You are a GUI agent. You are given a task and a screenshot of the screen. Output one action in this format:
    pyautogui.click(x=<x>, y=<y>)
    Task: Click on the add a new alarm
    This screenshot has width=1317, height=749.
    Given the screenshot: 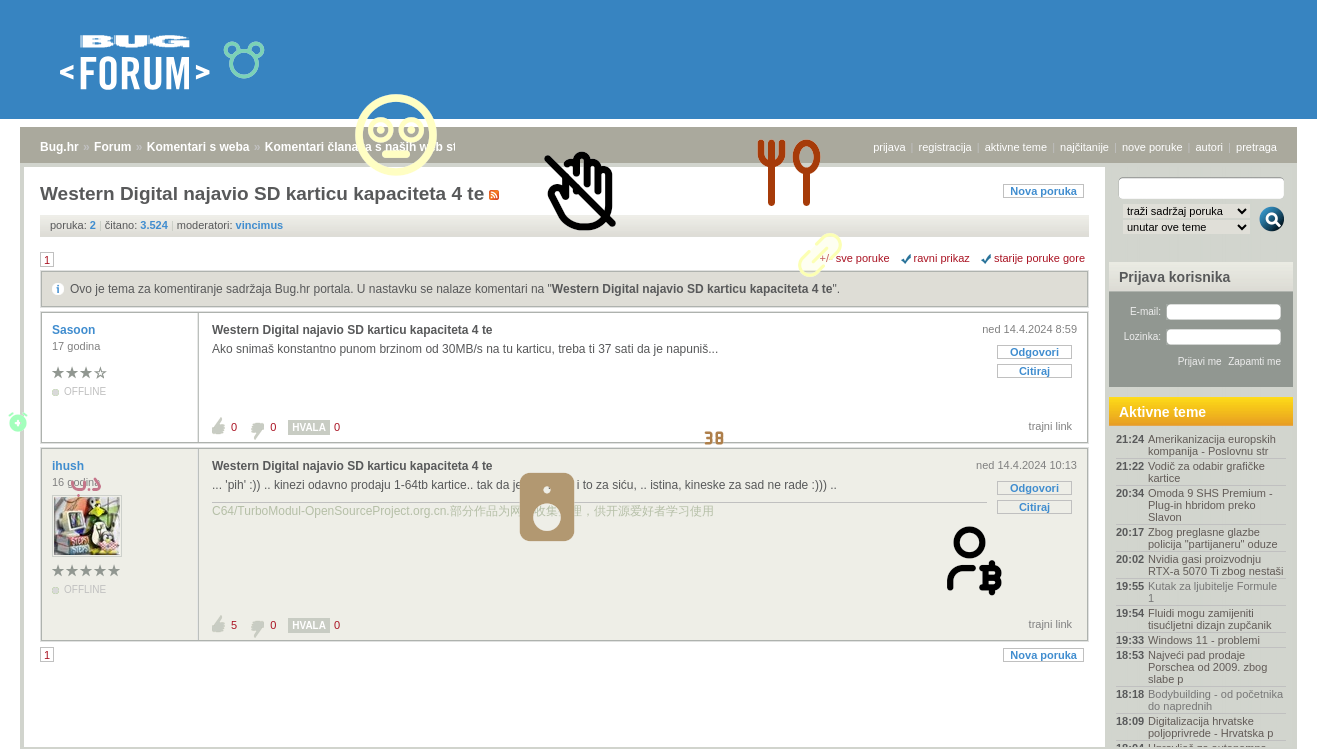 What is the action you would take?
    pyautogui.click(x=18, y=422)
    